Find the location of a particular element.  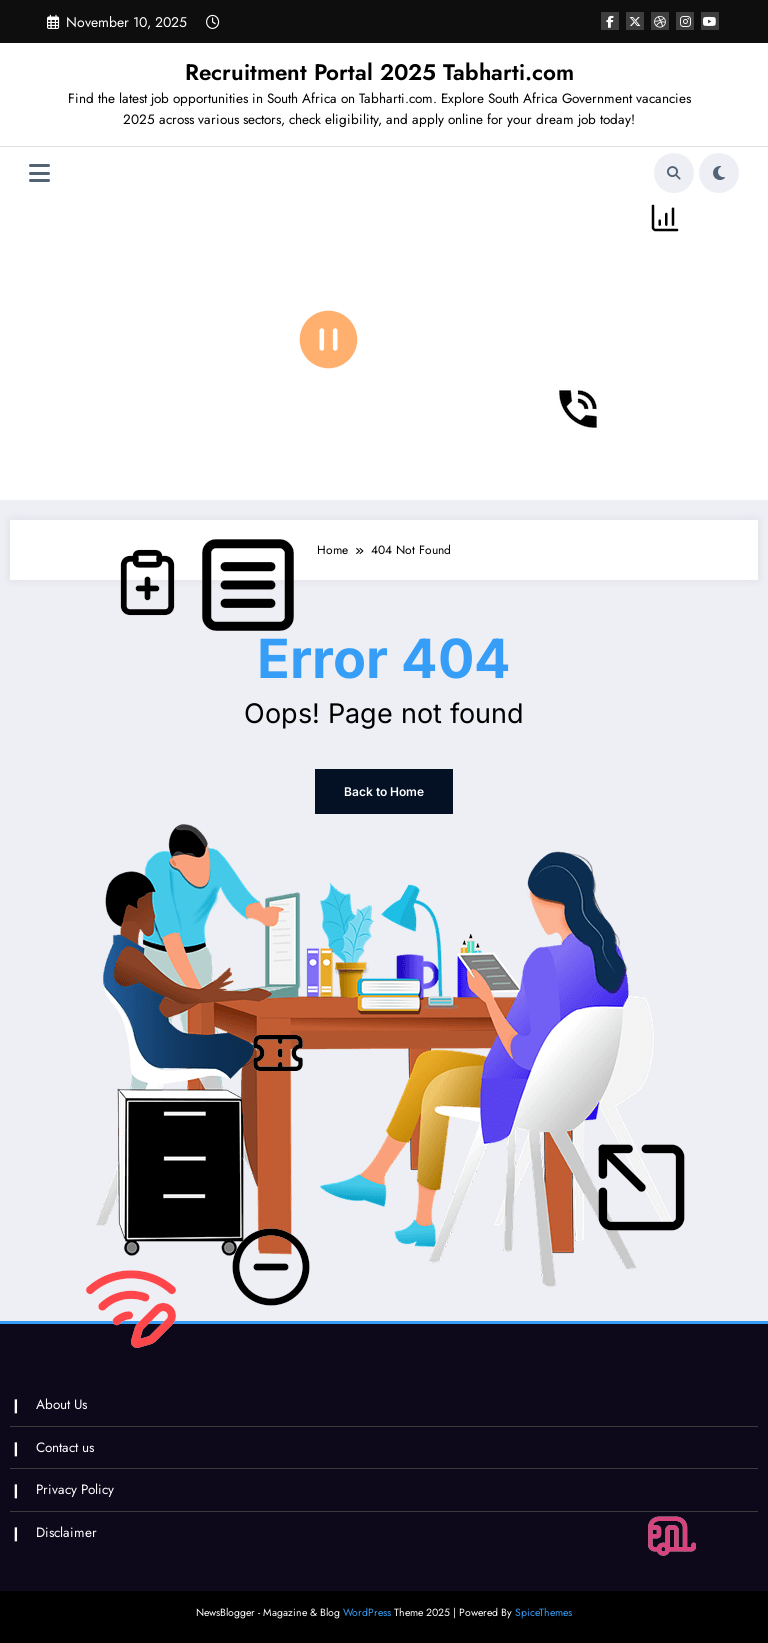

pause media playback is located at coordinates (328, 339).